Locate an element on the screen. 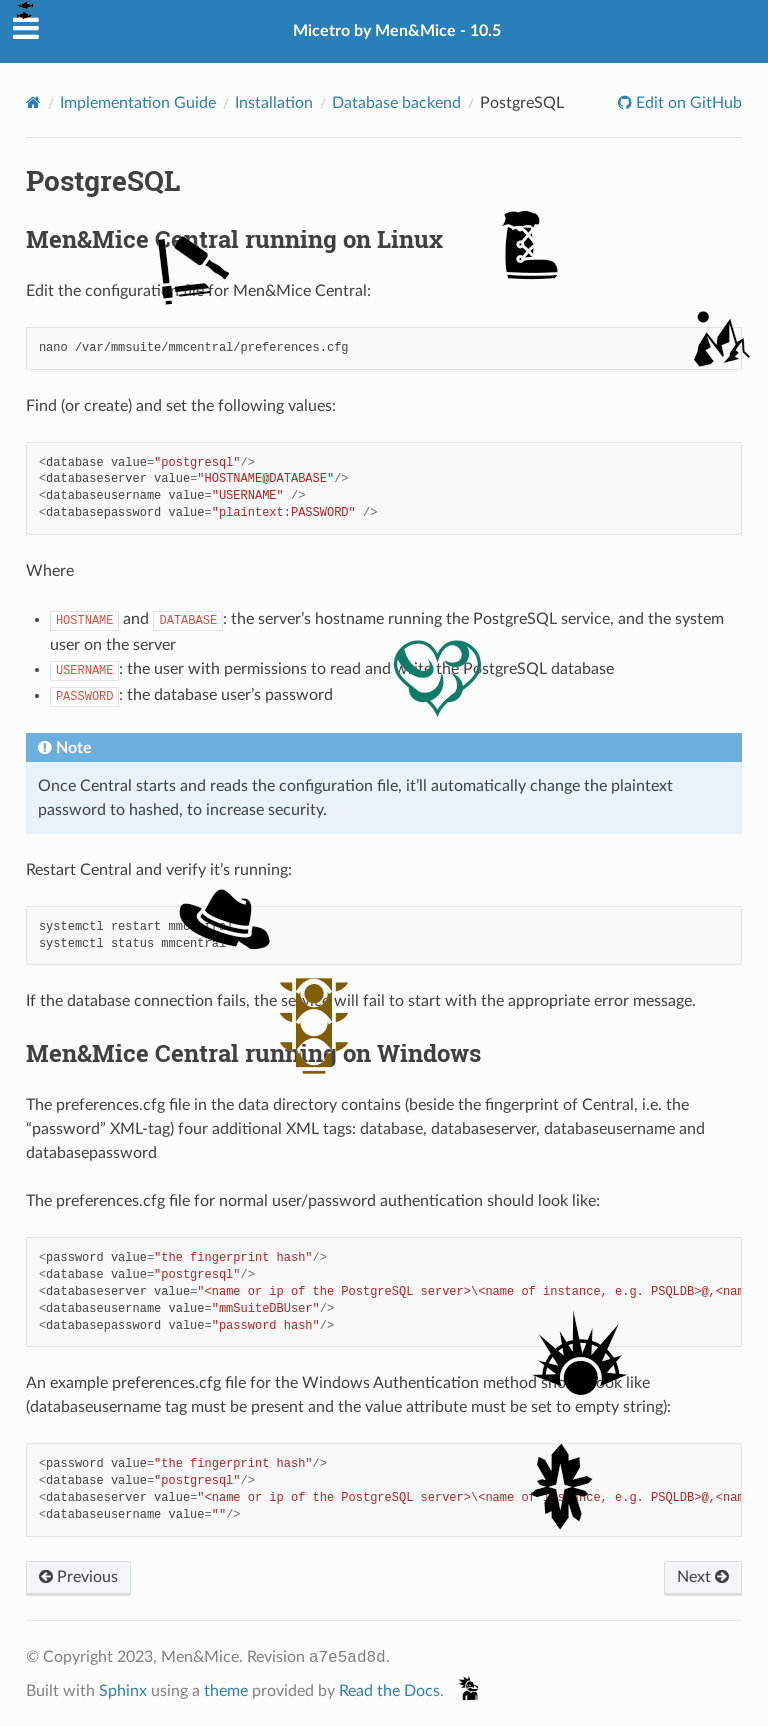  collect or view crystals/gems in inventory is located at coordinates (560, 1487).